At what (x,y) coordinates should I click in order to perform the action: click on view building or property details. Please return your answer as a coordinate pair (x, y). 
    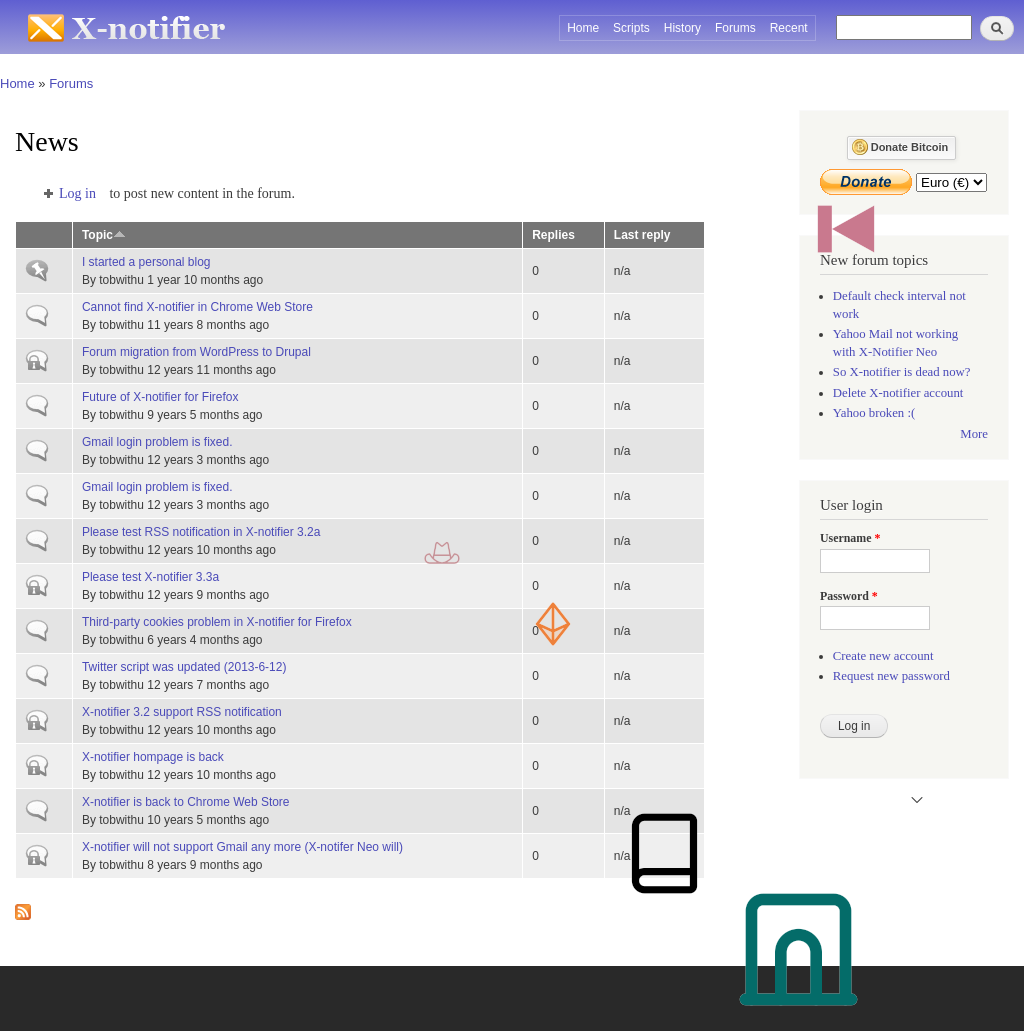
    Looking at the image, I should click on (798, 946).